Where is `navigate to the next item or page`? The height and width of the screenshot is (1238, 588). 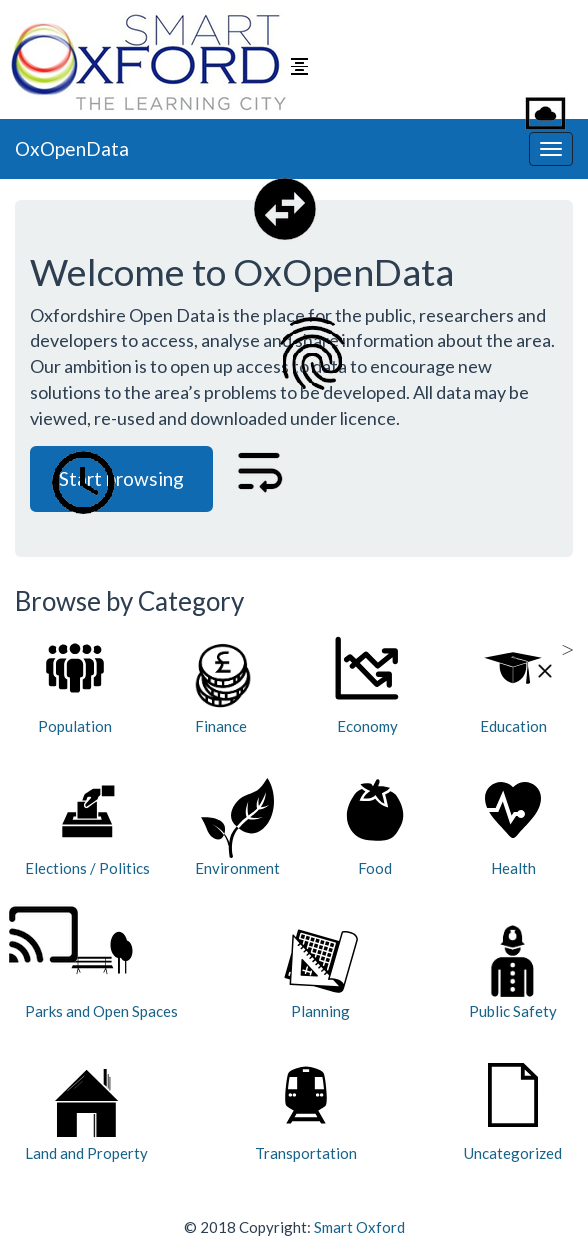
navigate to the next item or page is located at coordinates (567, 650).